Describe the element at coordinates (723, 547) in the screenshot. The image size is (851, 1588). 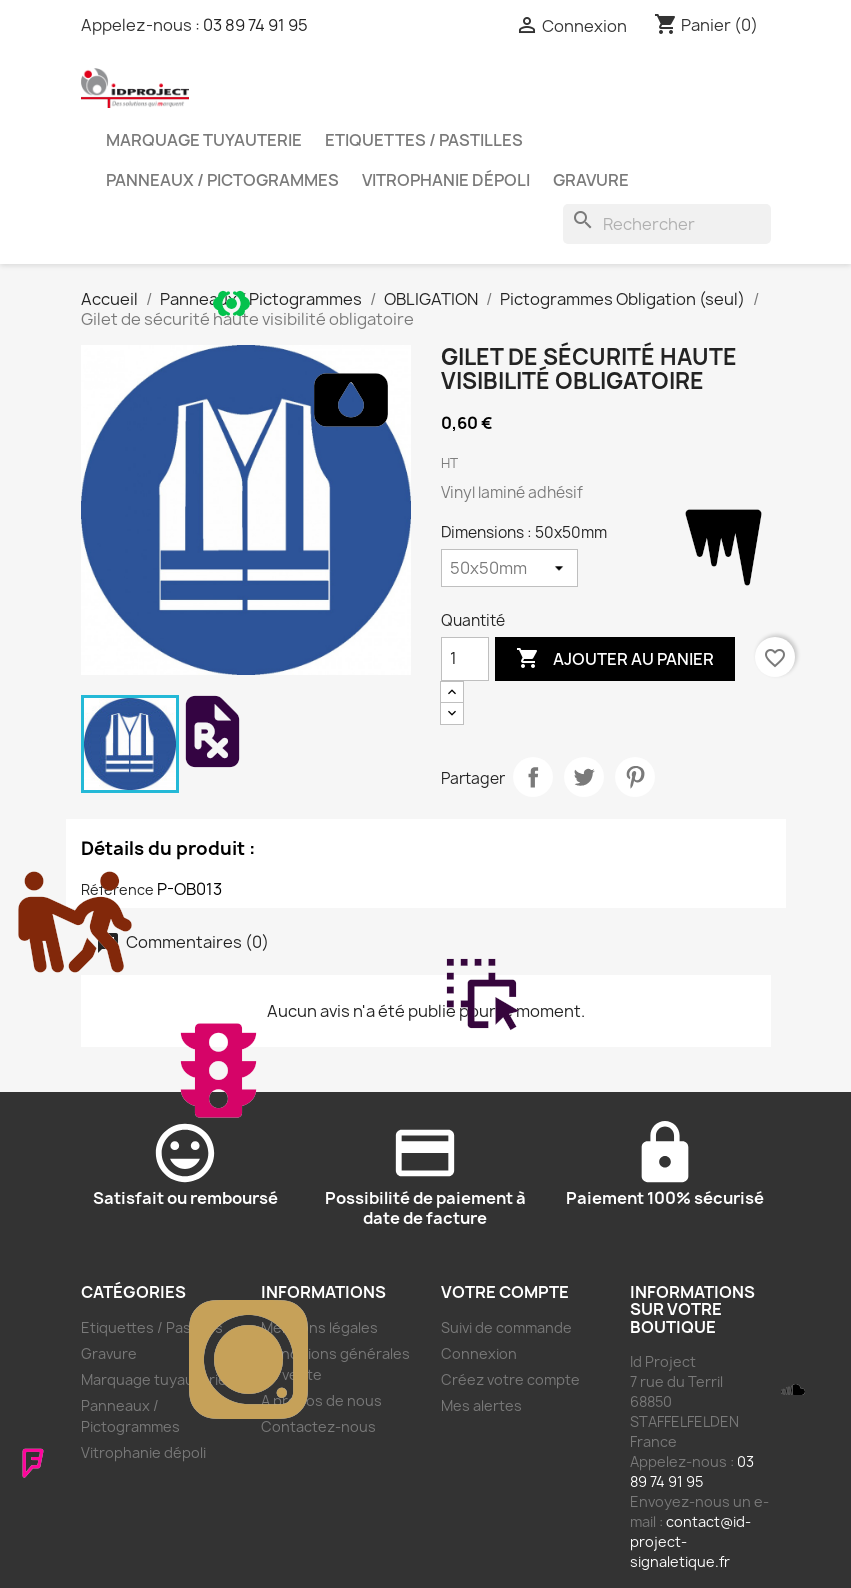
I see `indicates freezing or cold weather conditions` at that location.